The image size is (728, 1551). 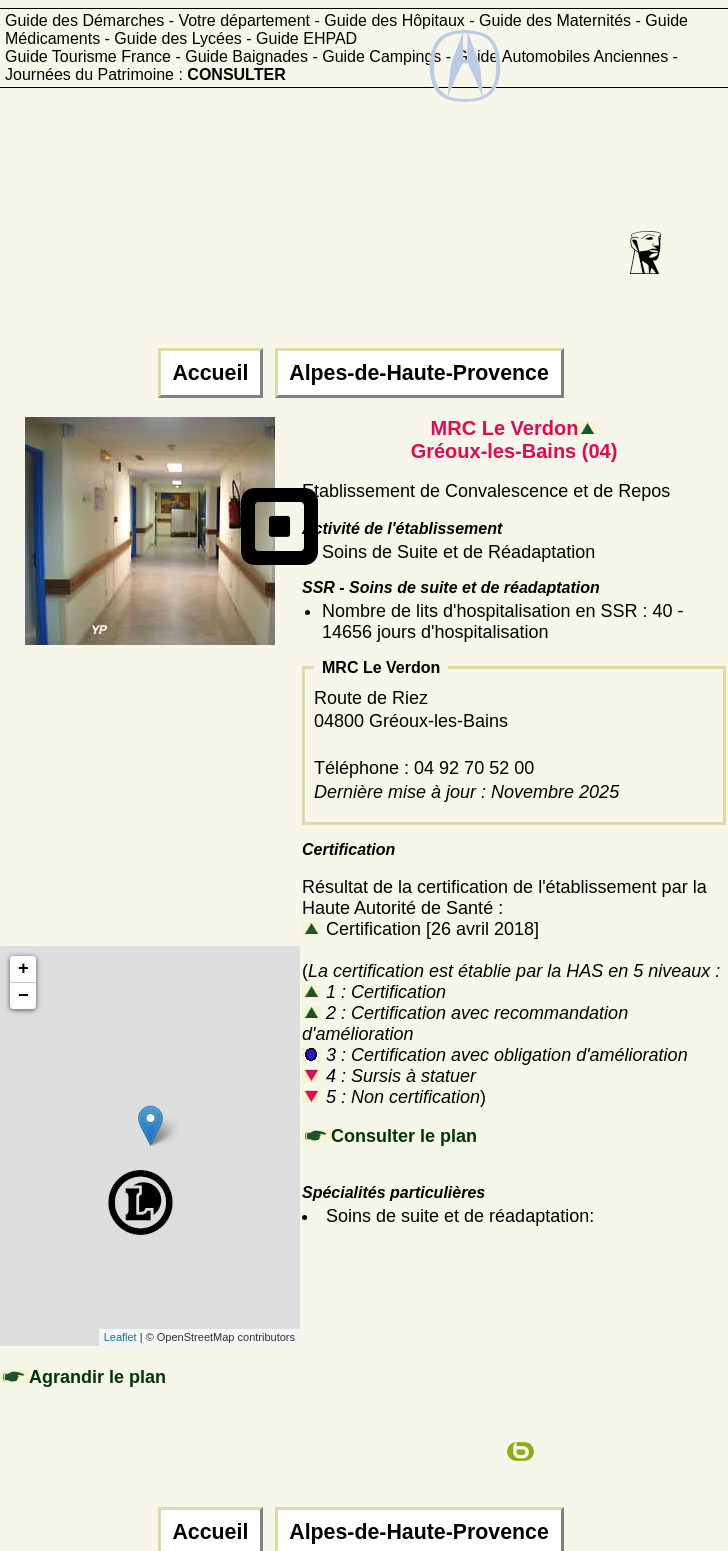 What do you see at coordinates (520, 1451) in the screenshot?
I see `boulanger brand logo` at bounding box center [520, 1451].